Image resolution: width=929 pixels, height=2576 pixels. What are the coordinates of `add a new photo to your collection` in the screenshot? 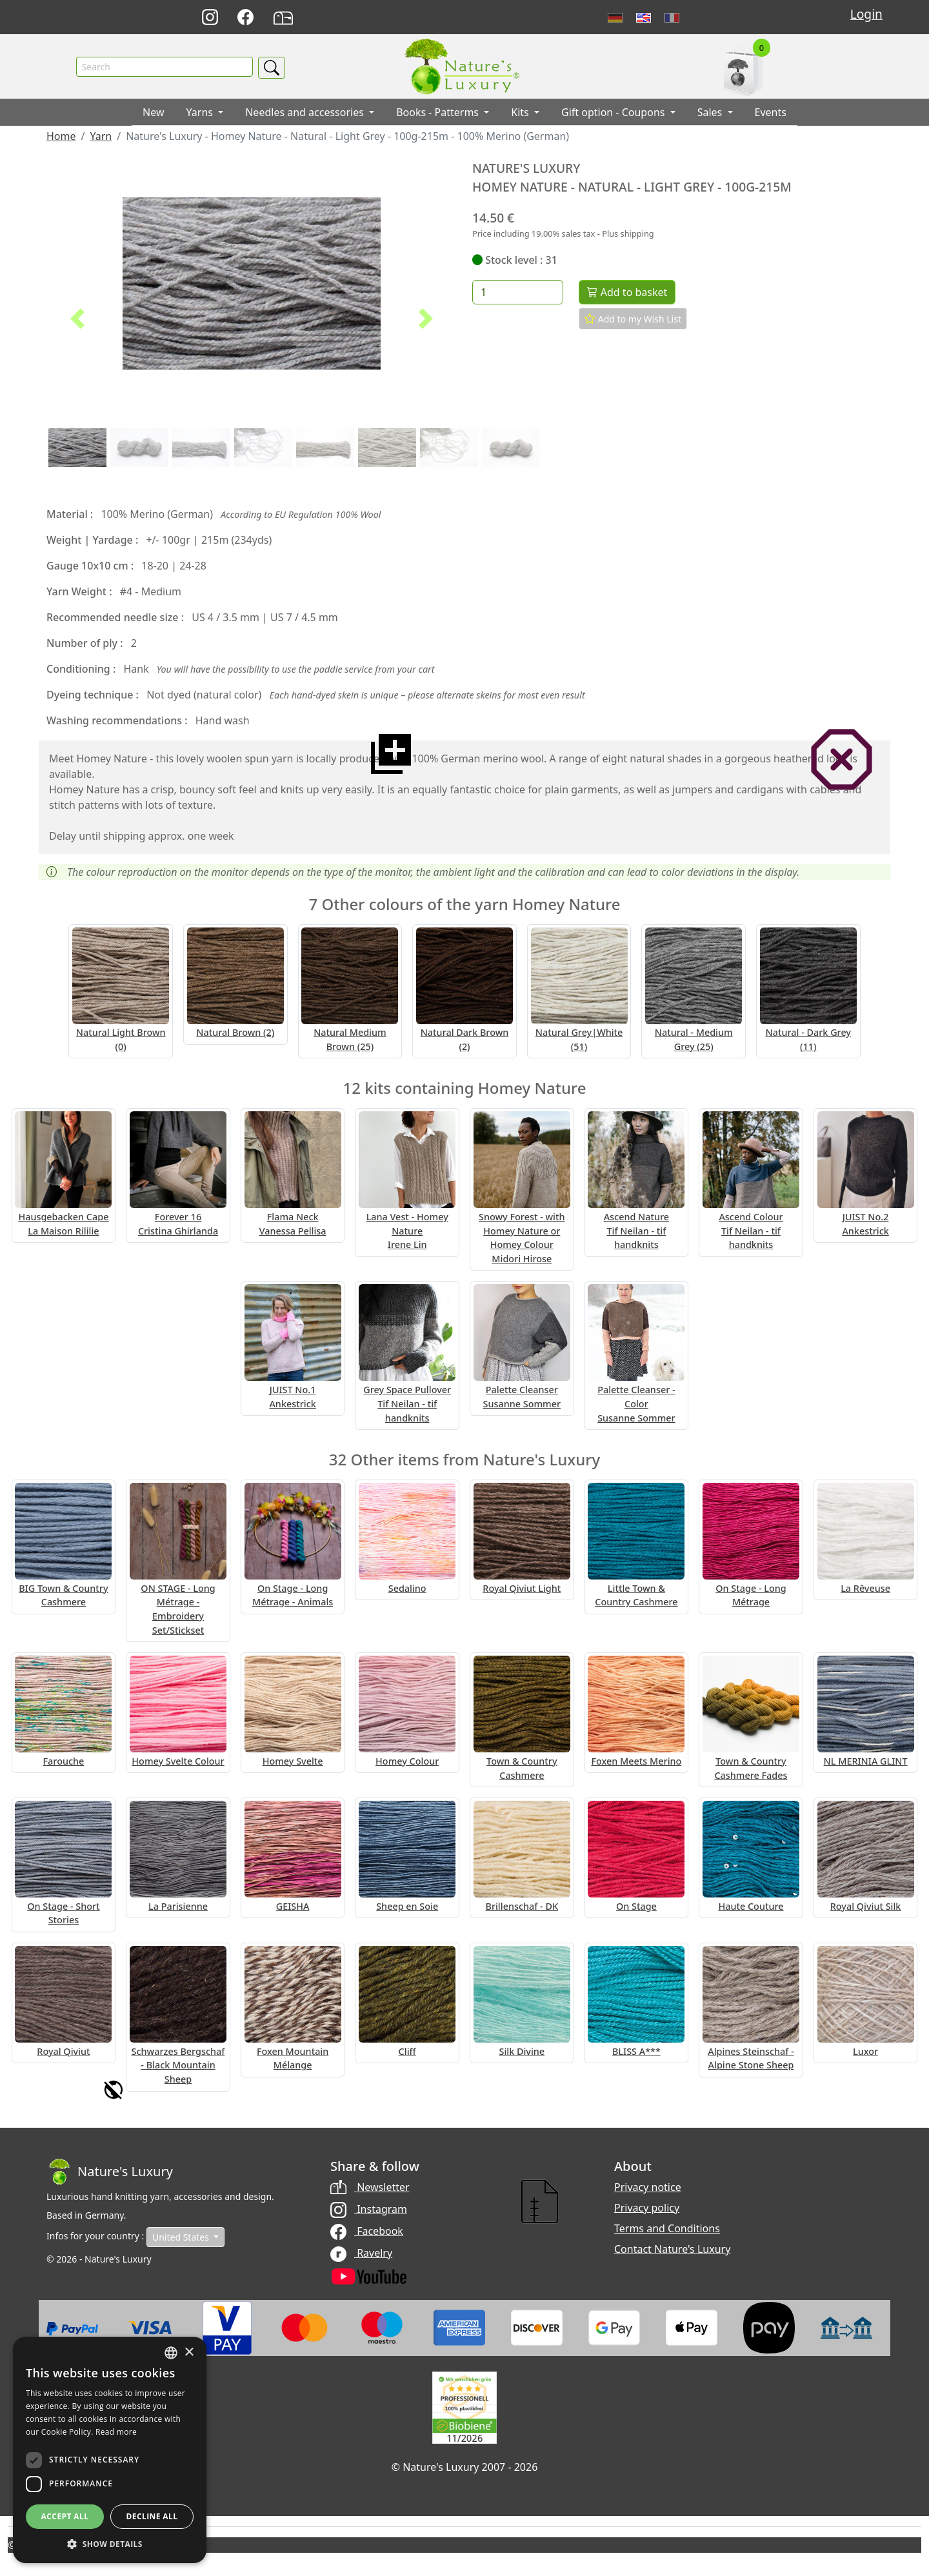 It's located at (391, 754).